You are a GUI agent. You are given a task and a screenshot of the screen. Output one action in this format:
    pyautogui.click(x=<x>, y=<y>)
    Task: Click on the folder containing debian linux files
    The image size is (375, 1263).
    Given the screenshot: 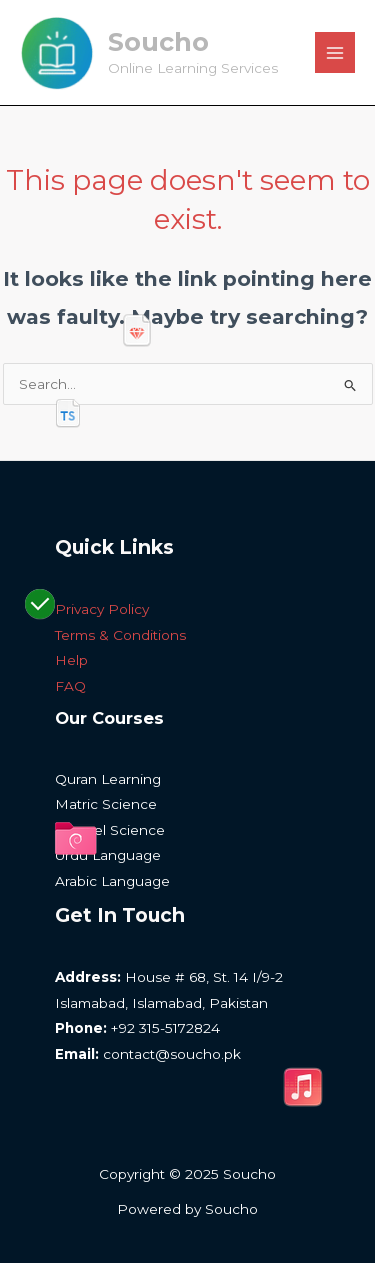 What is the action you would take?
    pyautogui.click(x=75, y=839)
    